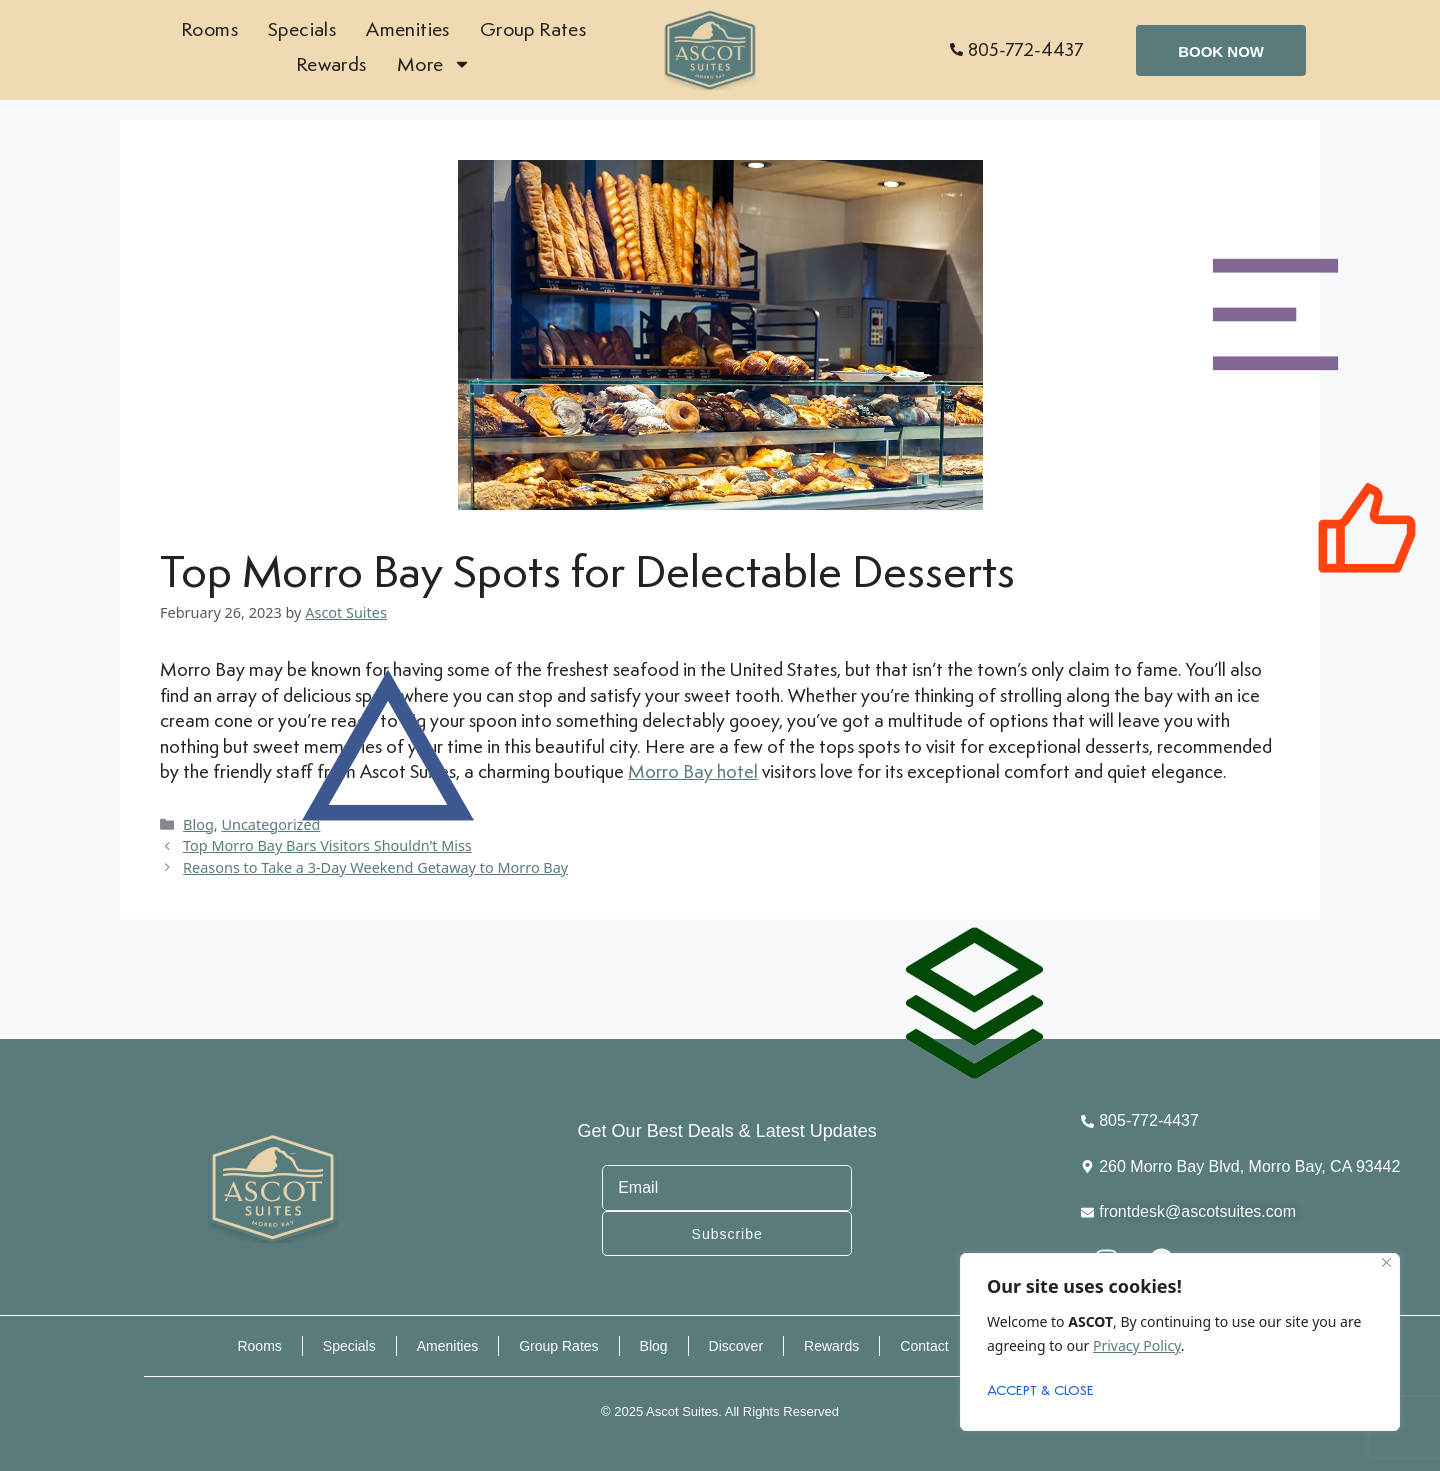 The height and width of the screenshot is (1471, 1440). What do you see at coordinates (1275, 314) in the screenshot?
I see `open navigation menu` at bounding box center [1275, 314].